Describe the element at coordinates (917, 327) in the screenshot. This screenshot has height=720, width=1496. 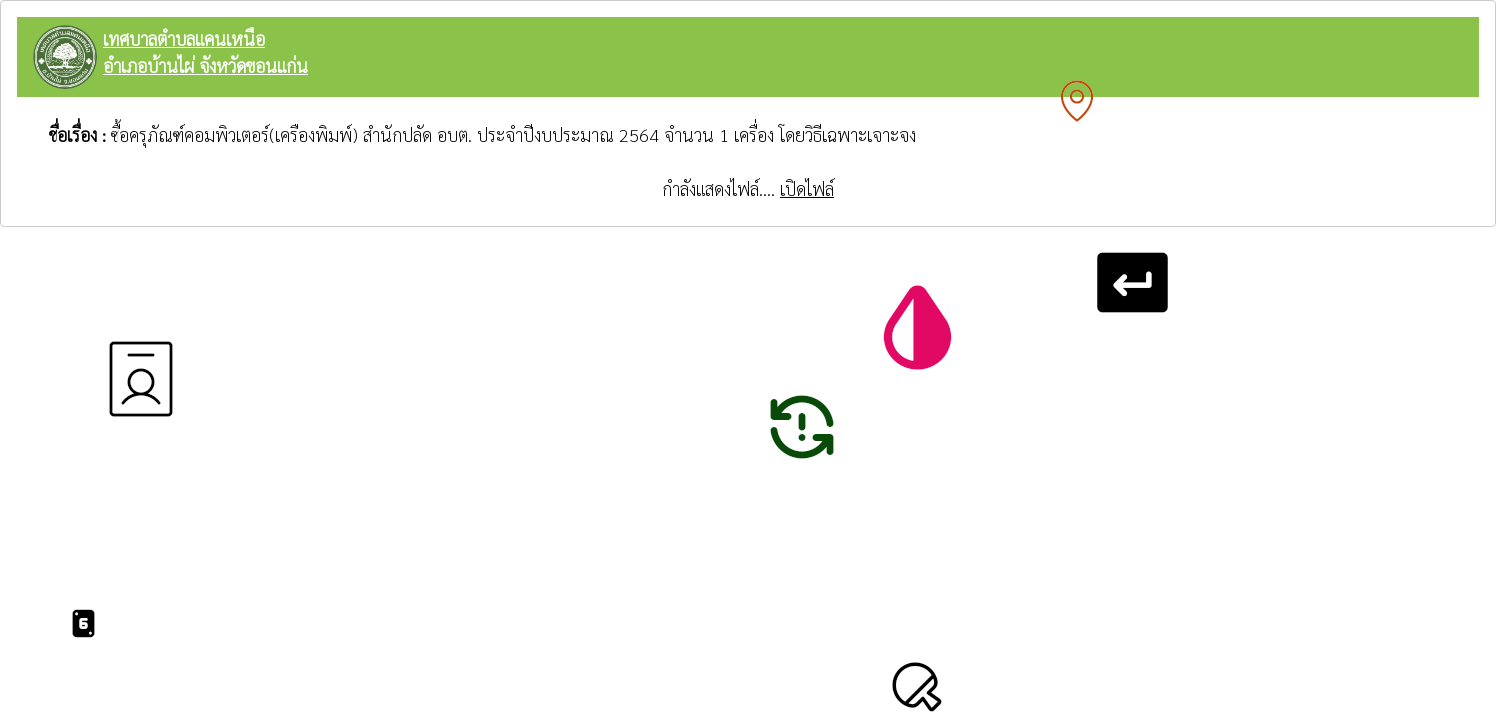
I see `adjust opacity or transparency level` at that location.